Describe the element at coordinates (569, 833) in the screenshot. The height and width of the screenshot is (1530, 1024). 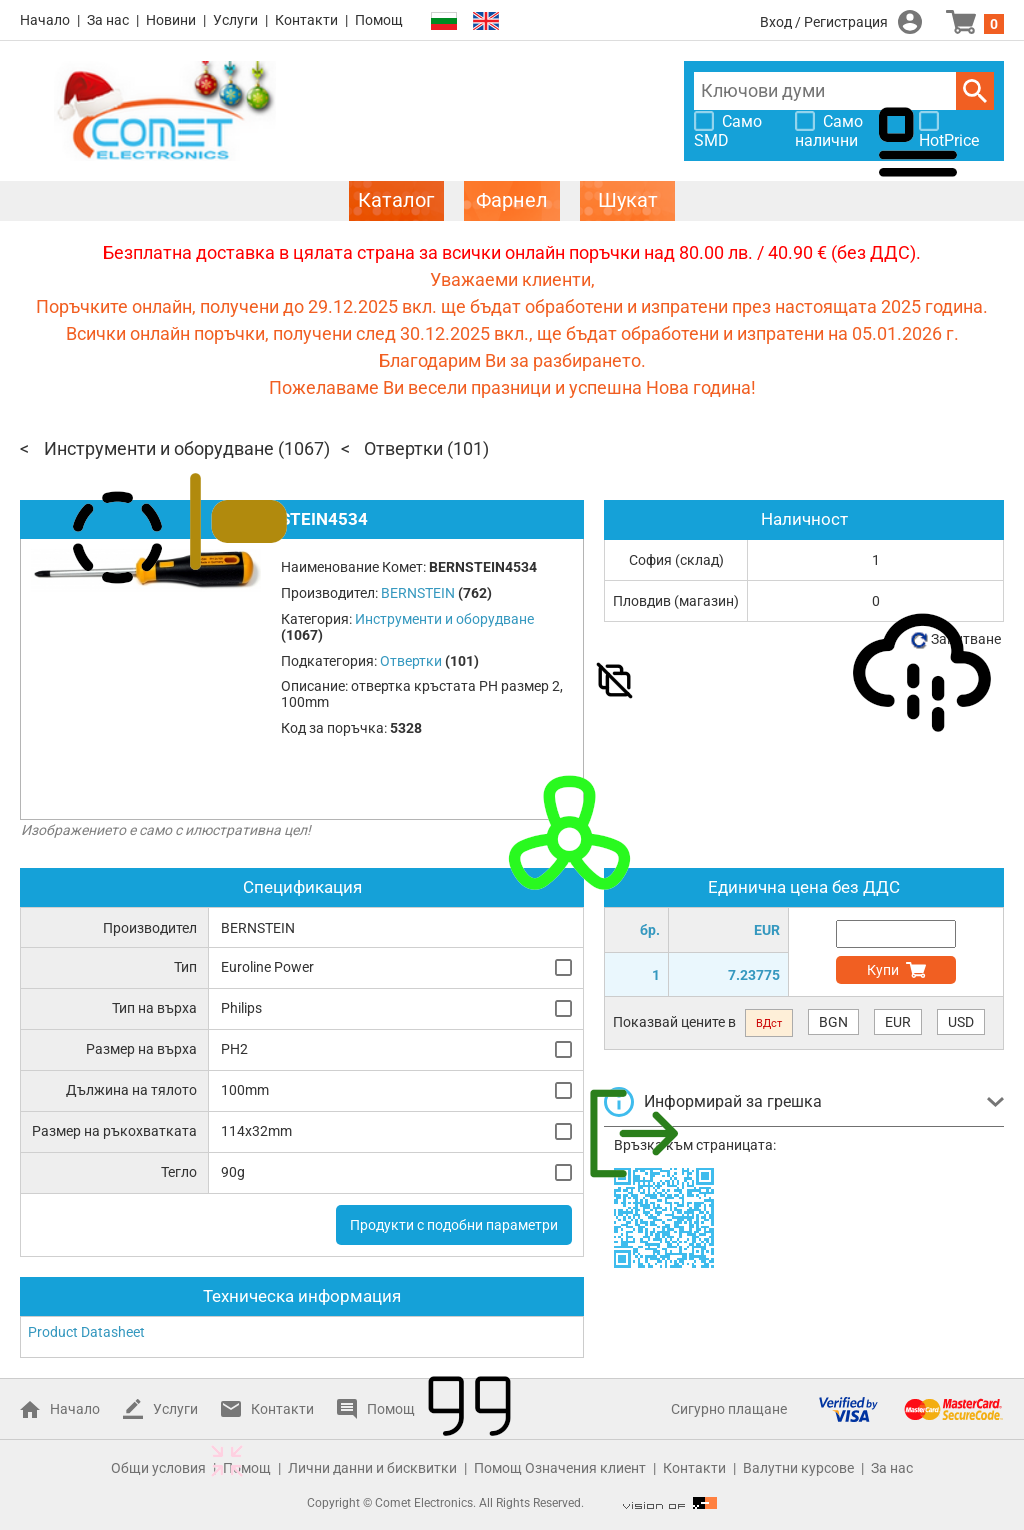
I see `fan or cooling system controls` at that location.